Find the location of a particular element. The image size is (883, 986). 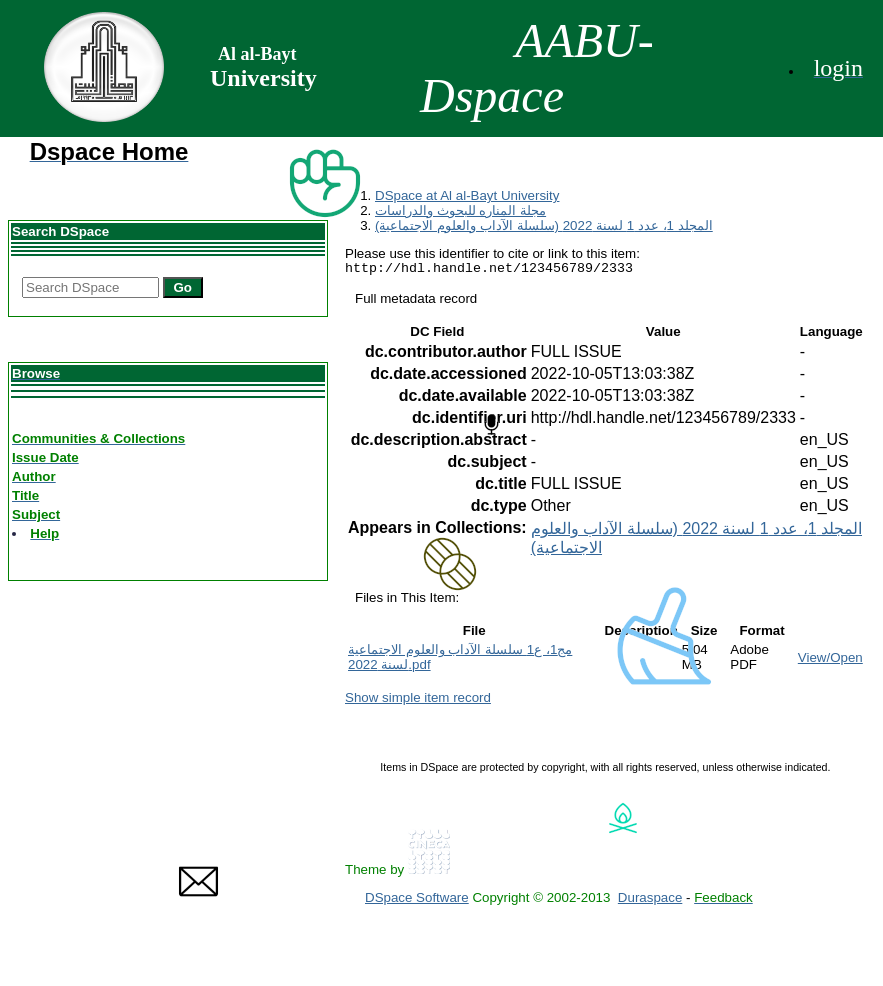

exclude overlapping elements from selection is located at coordinates (450, 564).